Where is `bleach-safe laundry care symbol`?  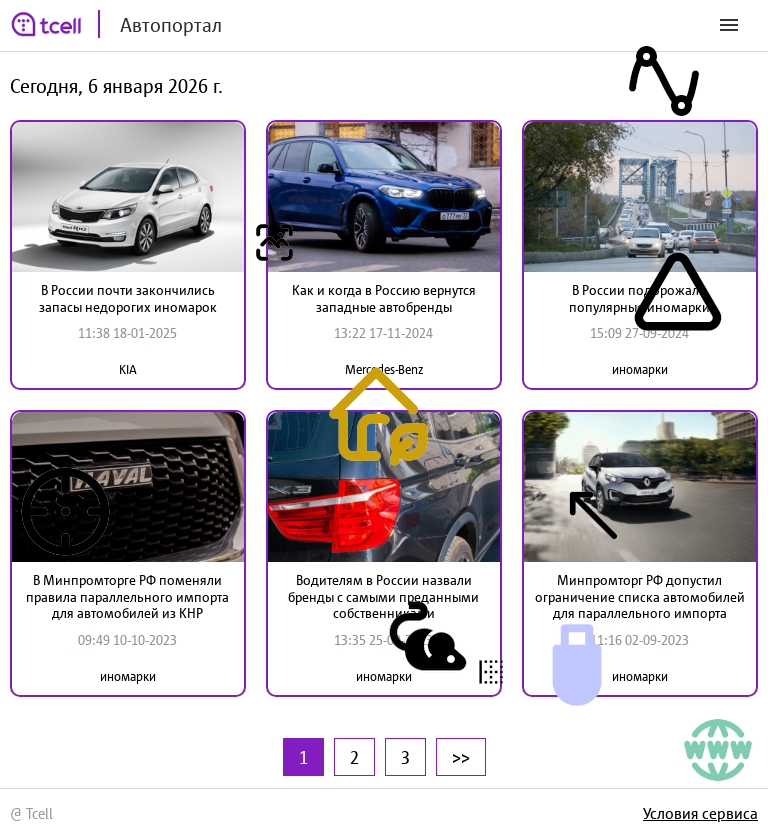 bleach-safe laundry care symbol is located at coordinates (678, 296).